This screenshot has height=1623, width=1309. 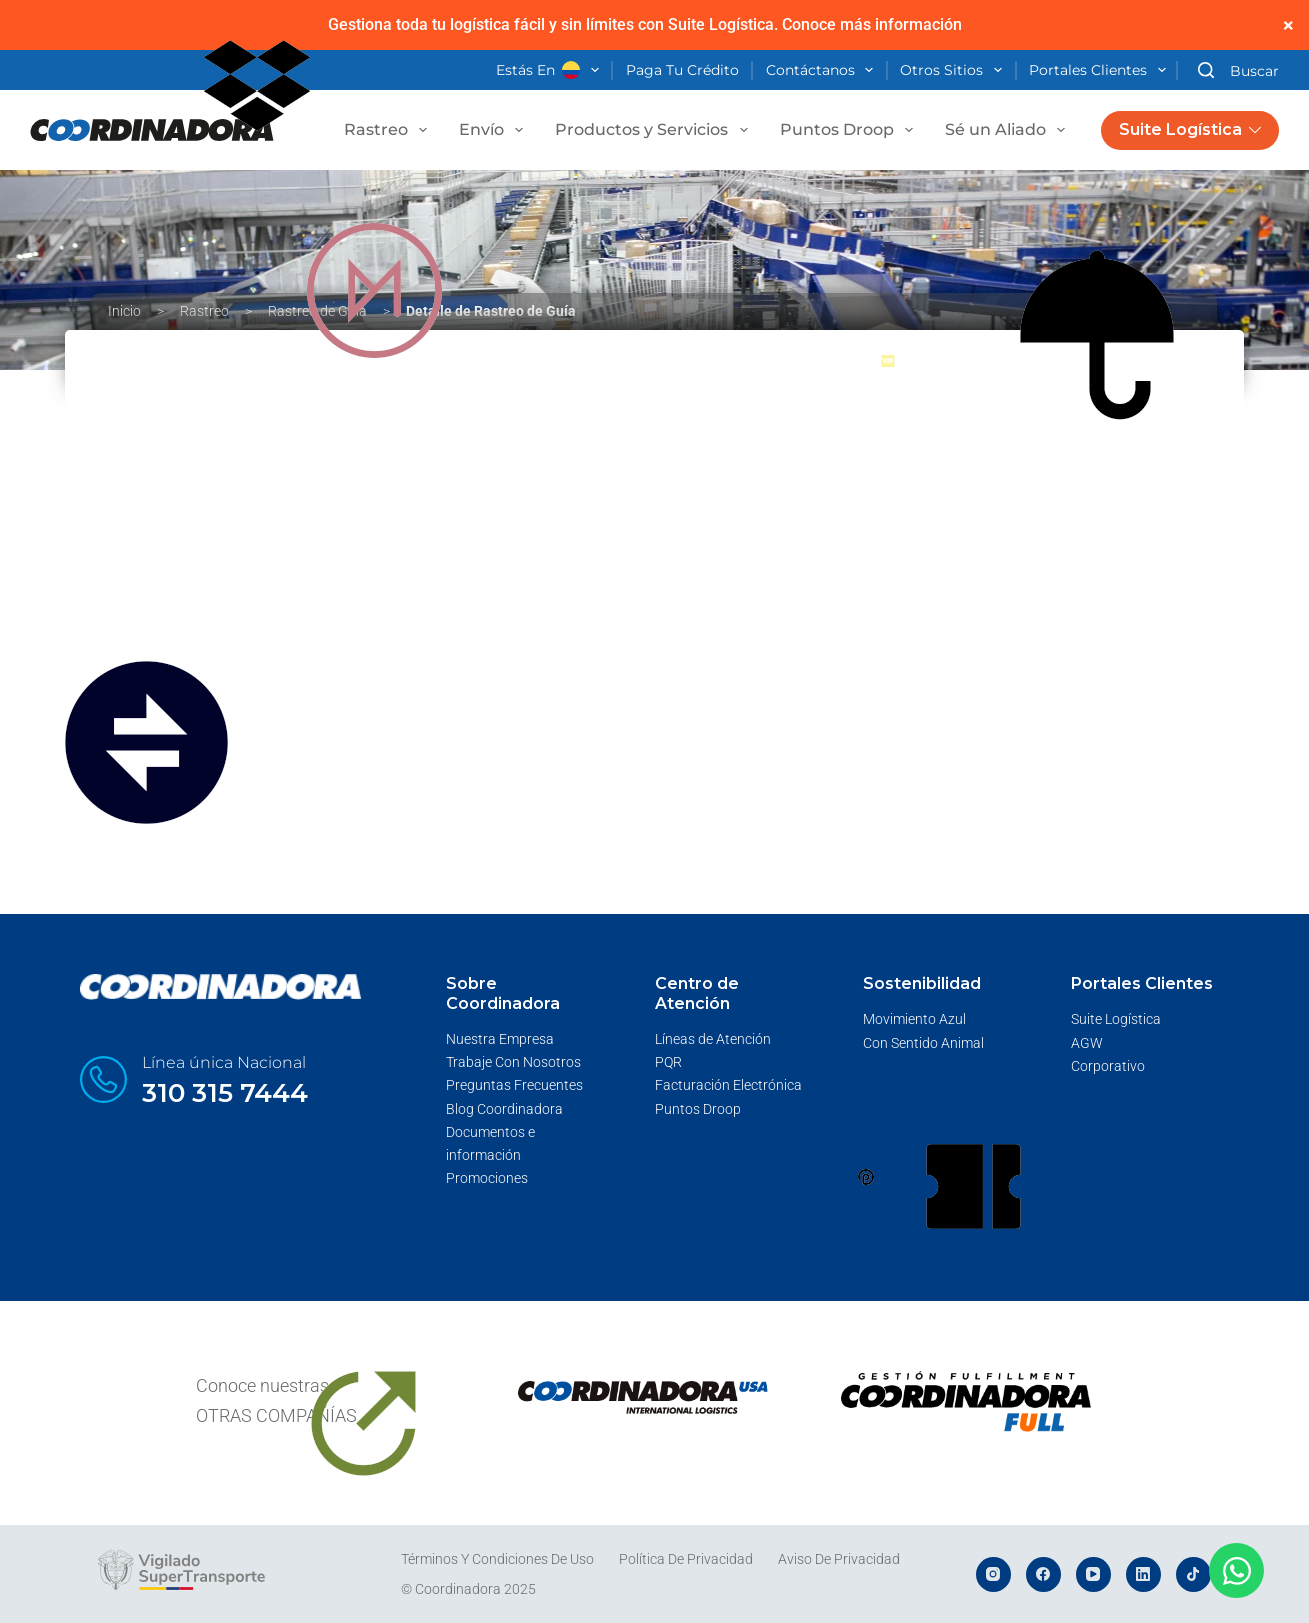 What do you see at coordinates (973, 1186) in the screenshot?
I see `view available coupons or discounts` at bounding box center [973, 1186].